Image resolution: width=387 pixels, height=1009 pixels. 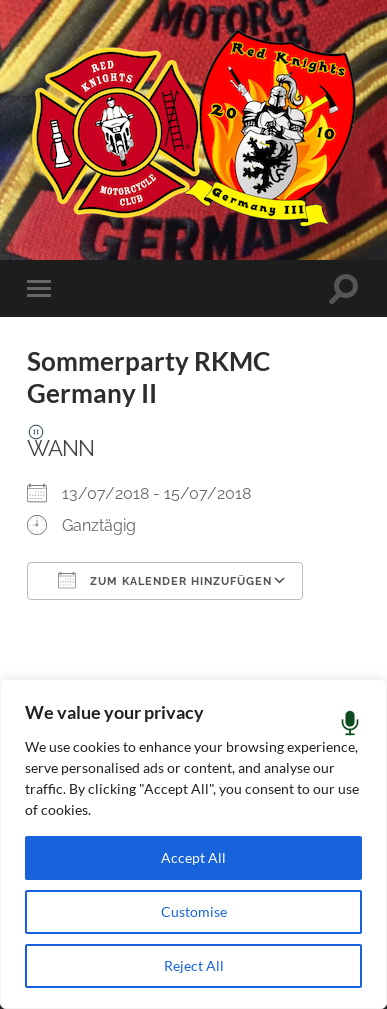 What do you see at coordinates (36, 432) in the screenshot?
I see `pause media playback` at bounding box center [36, 432].